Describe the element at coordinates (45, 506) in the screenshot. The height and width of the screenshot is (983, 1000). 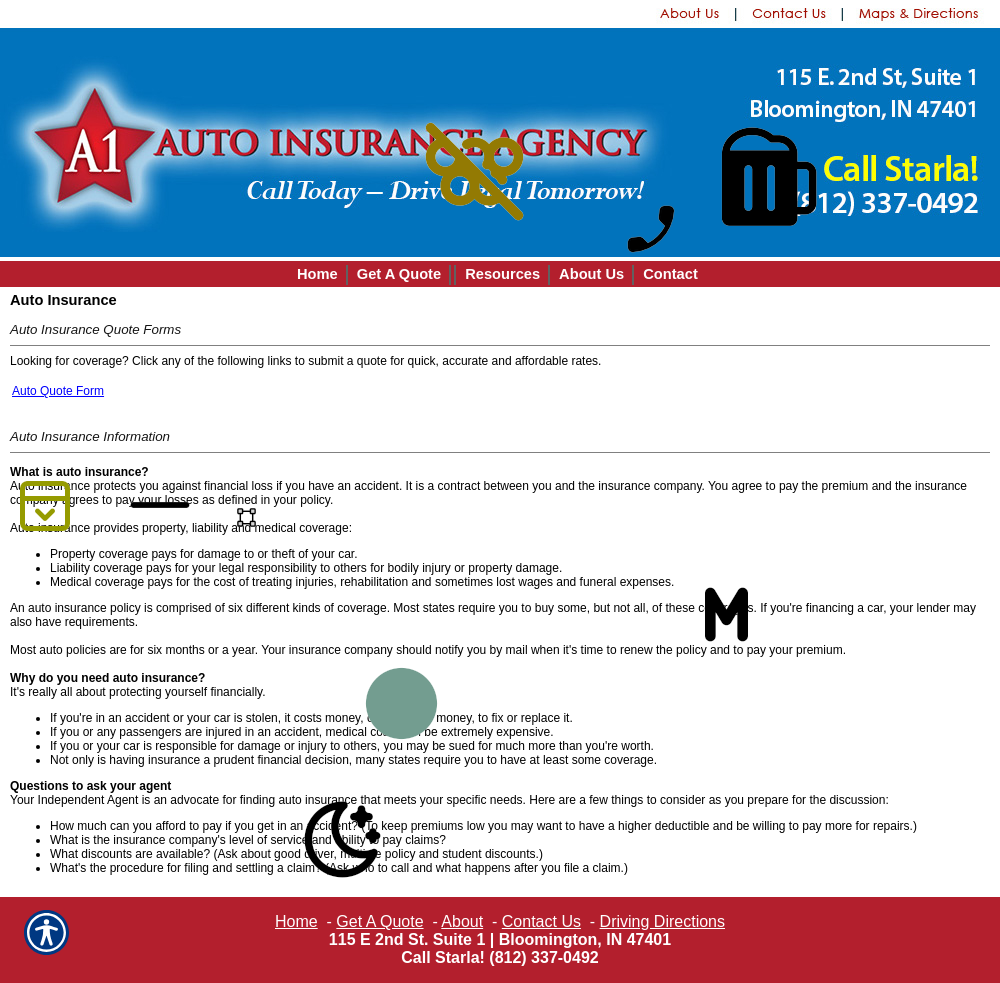
I see `collapse the top panel` at that location.